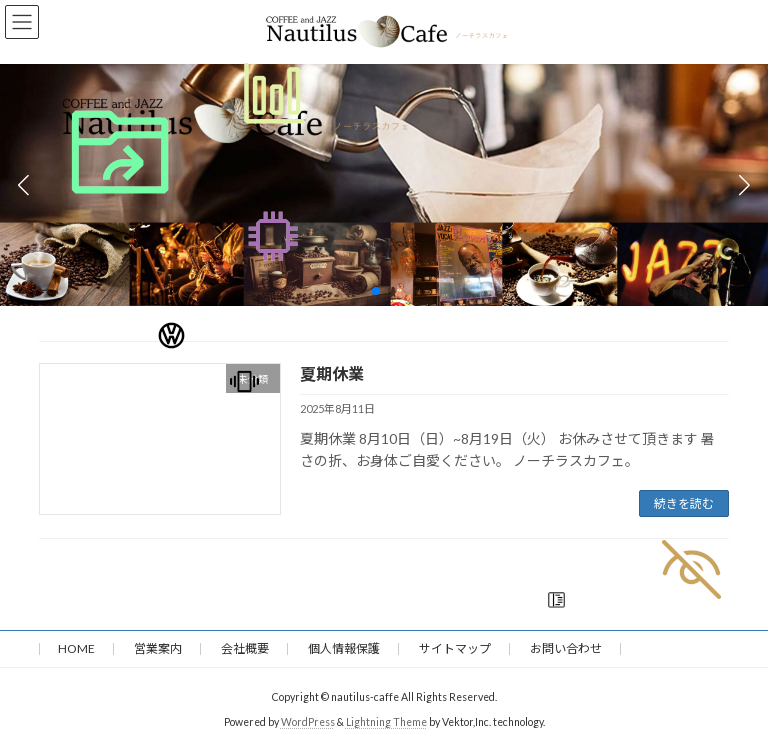 The height and width of the screenshot is (753, 768). Describe the element at coordinates (275, 238) in the screenshot. I see `view hardware or processor information` at that location.